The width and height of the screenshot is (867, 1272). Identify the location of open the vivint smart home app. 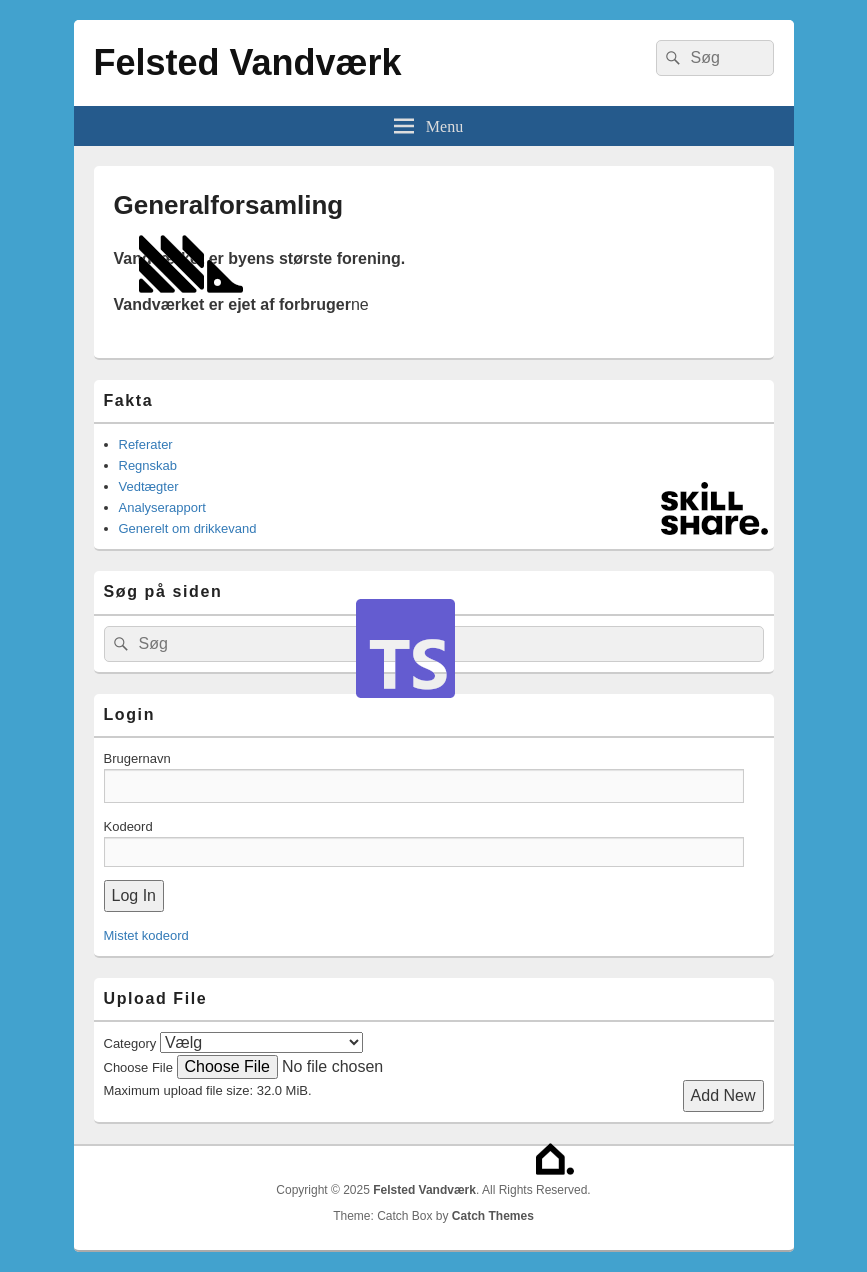
(555, 1159).